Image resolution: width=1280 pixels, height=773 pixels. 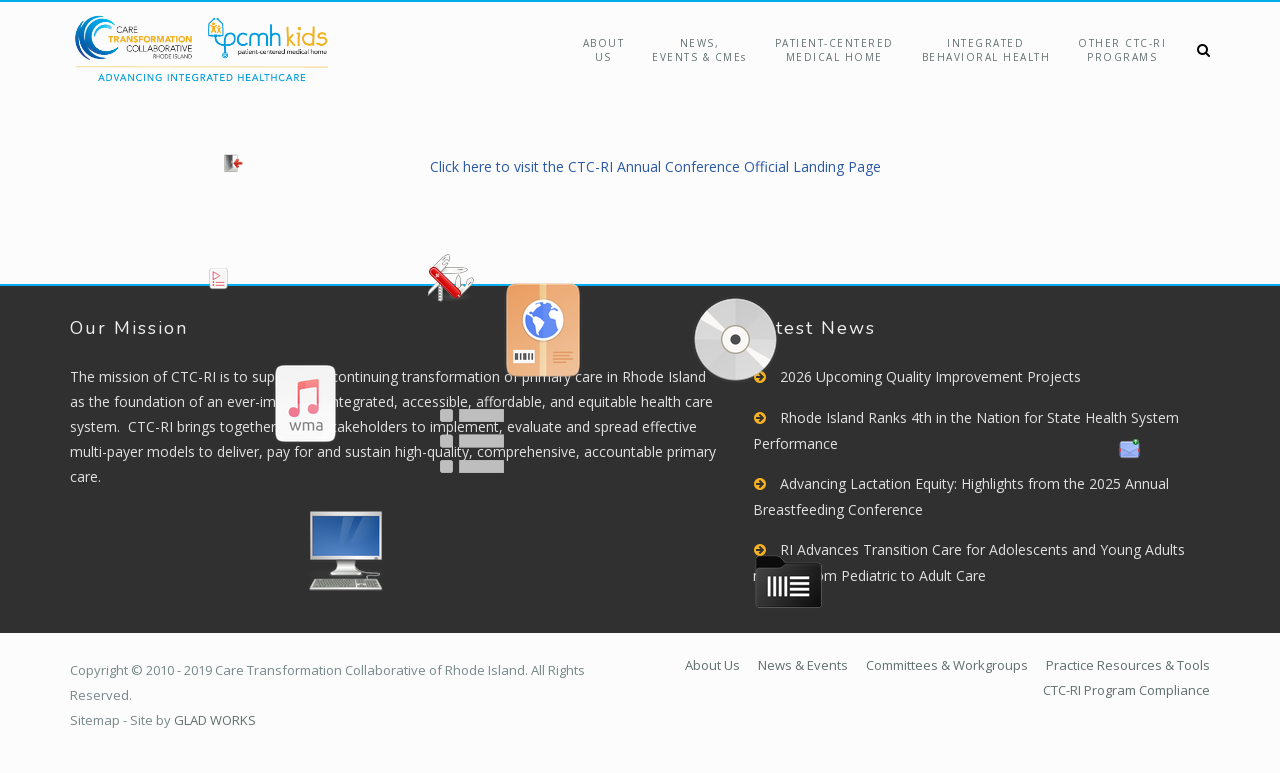 I want to click on access computer or desktop settings, so click(x=346, y=552).